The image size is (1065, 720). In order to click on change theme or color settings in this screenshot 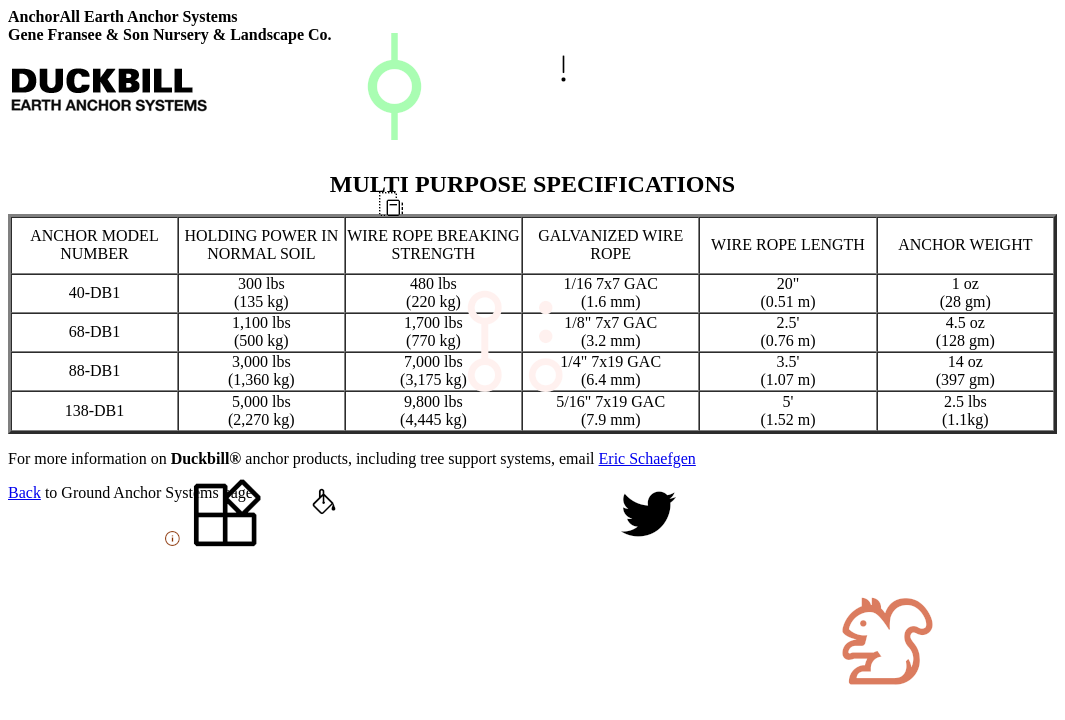, I will do `click(323, 501)`.